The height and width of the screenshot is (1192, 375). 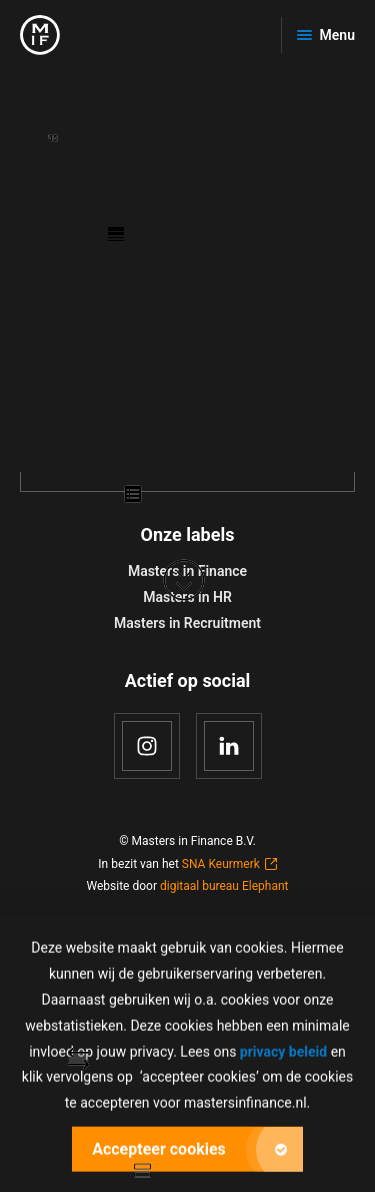 I want to click on view list of items, so click(x=133, y=494).